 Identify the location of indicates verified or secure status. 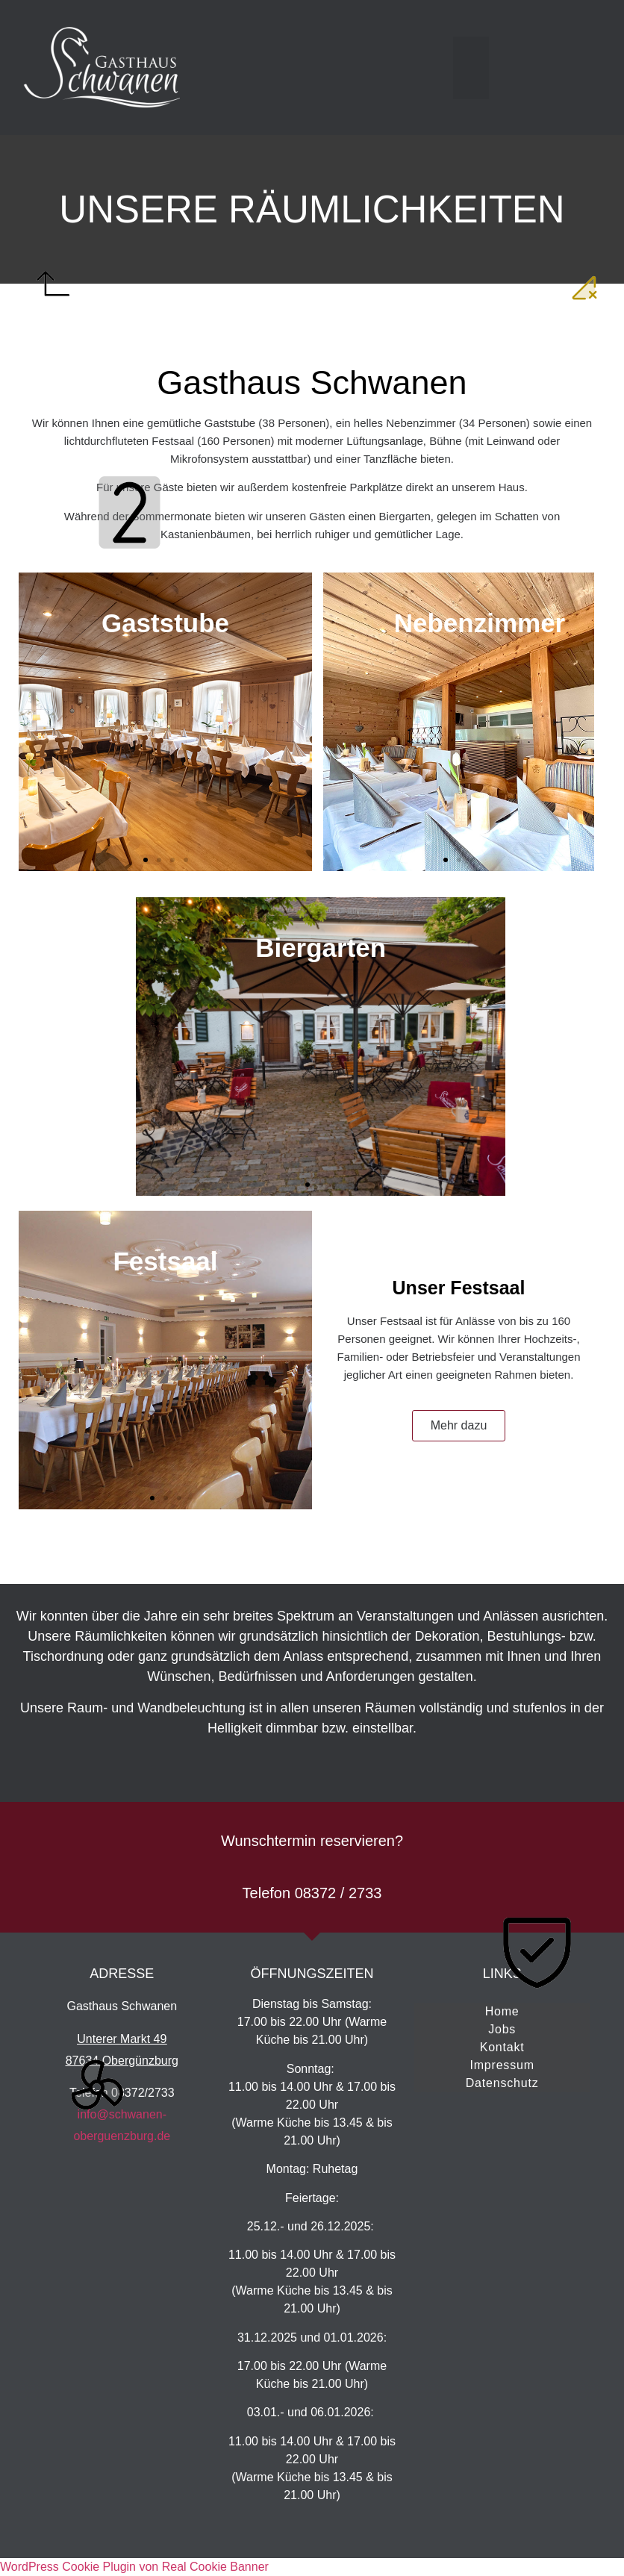
(537, 1948).